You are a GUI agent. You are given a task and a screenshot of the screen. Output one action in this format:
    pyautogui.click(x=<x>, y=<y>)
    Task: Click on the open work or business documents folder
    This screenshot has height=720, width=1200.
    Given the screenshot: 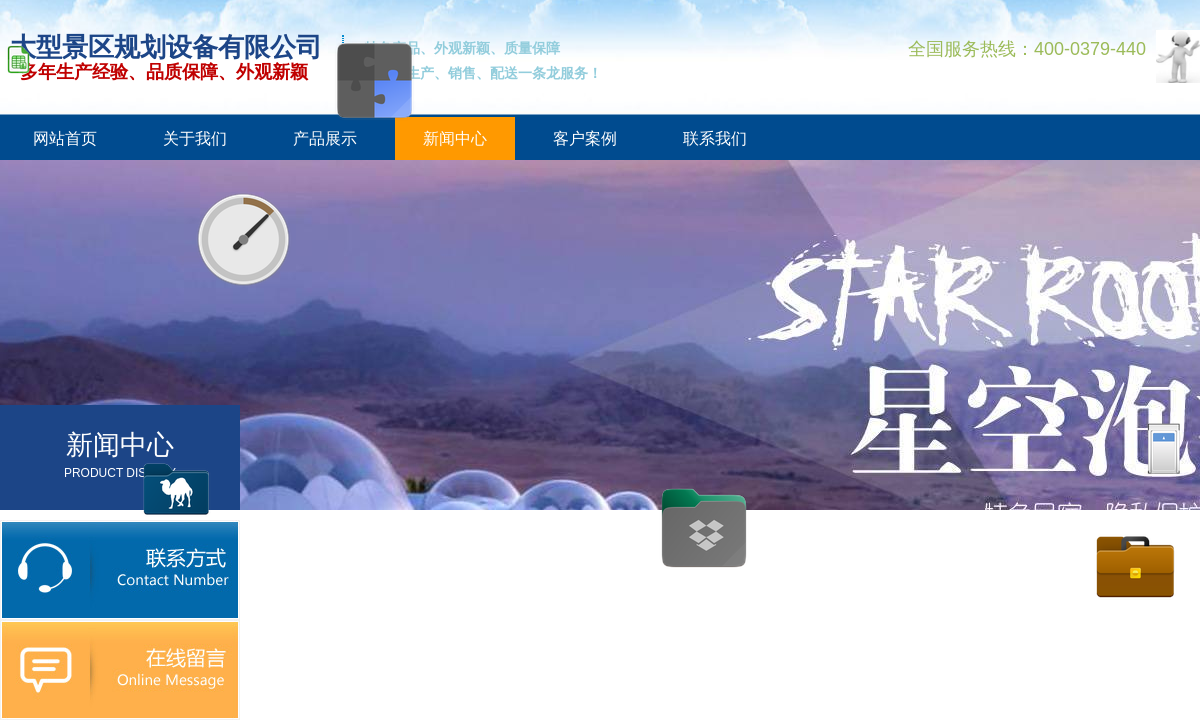 What is the action you would take?
    pyautogui.click(x=1135, y=569)
    